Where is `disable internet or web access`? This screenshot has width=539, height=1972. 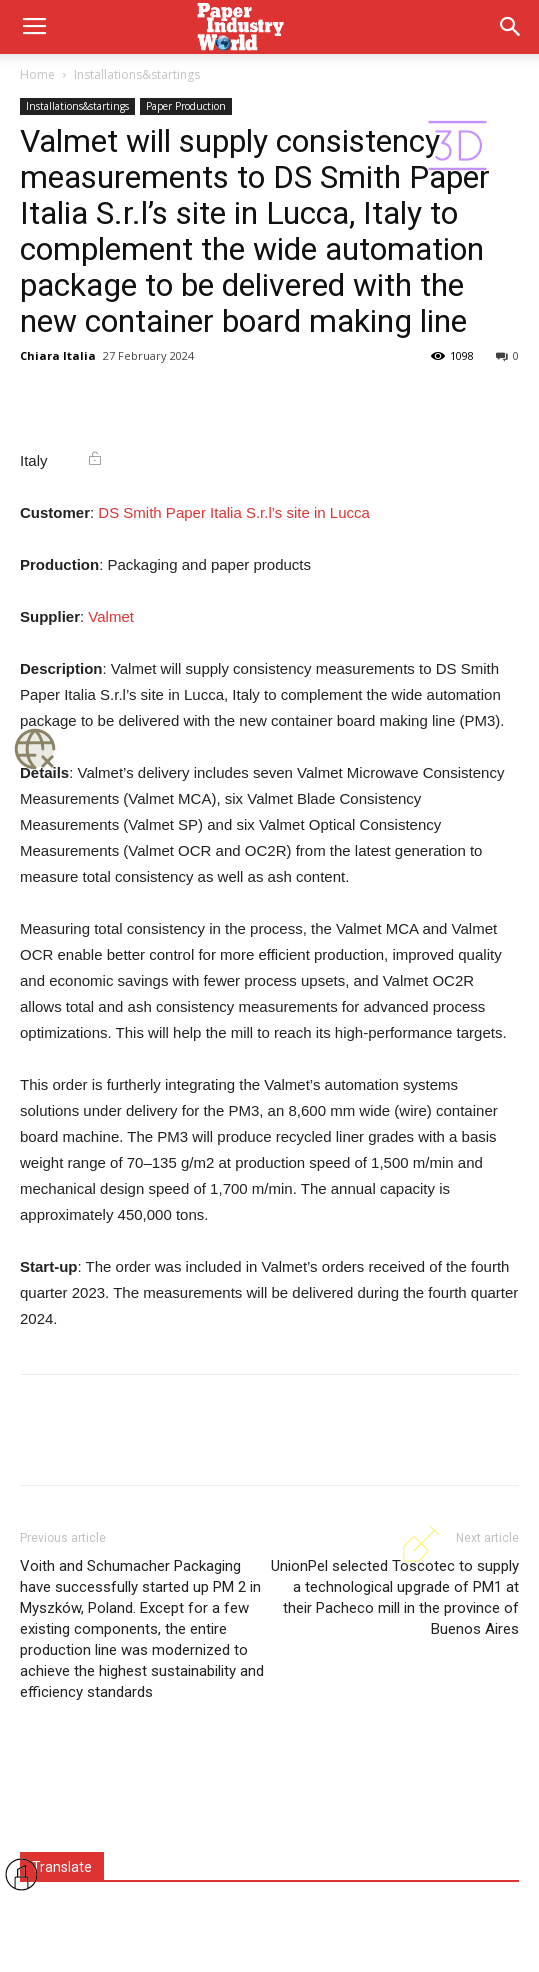 disable internet or web access is located at coordinates (35, 749).